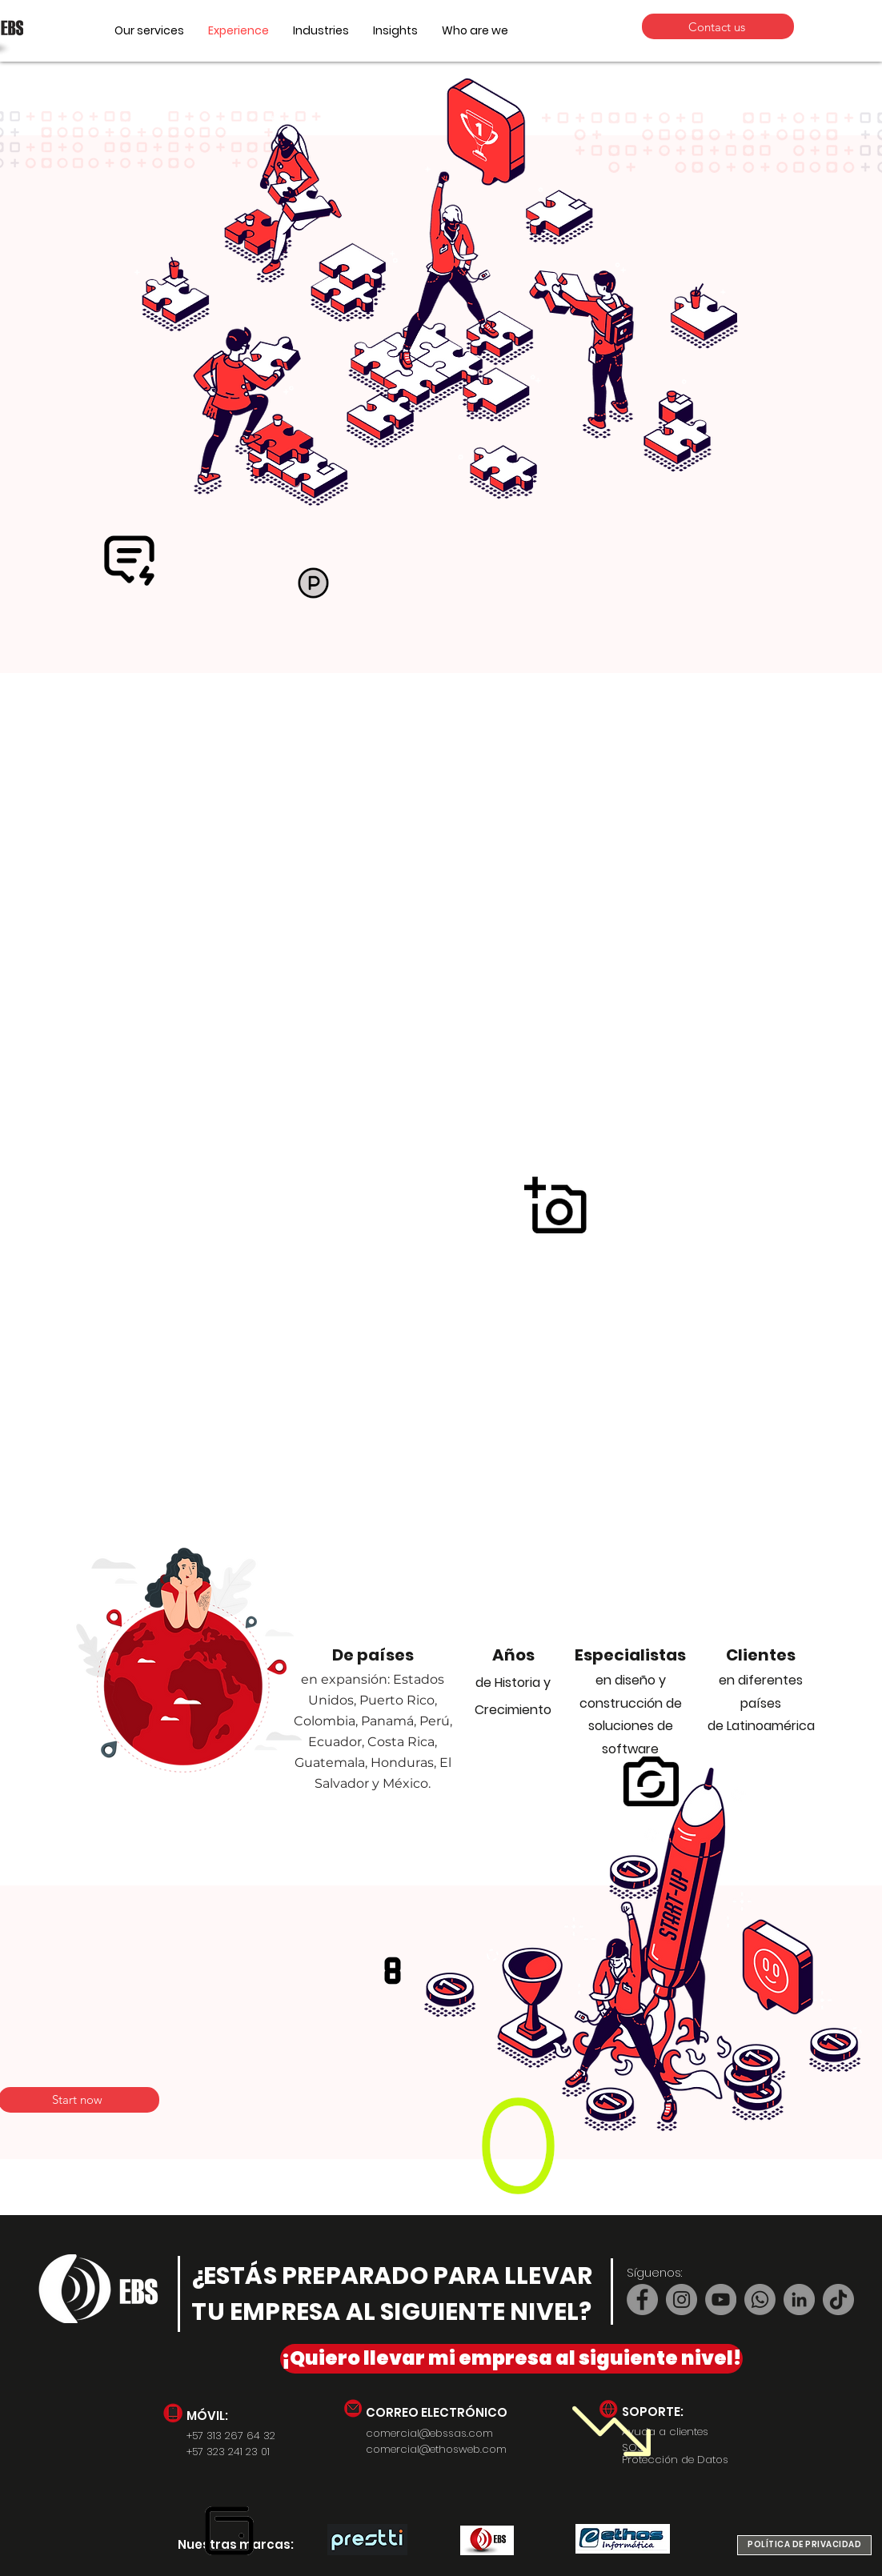 The height and width of the screenshot is (2576, 882). I want to click on indicates zero or no items, so click(518, 2145).